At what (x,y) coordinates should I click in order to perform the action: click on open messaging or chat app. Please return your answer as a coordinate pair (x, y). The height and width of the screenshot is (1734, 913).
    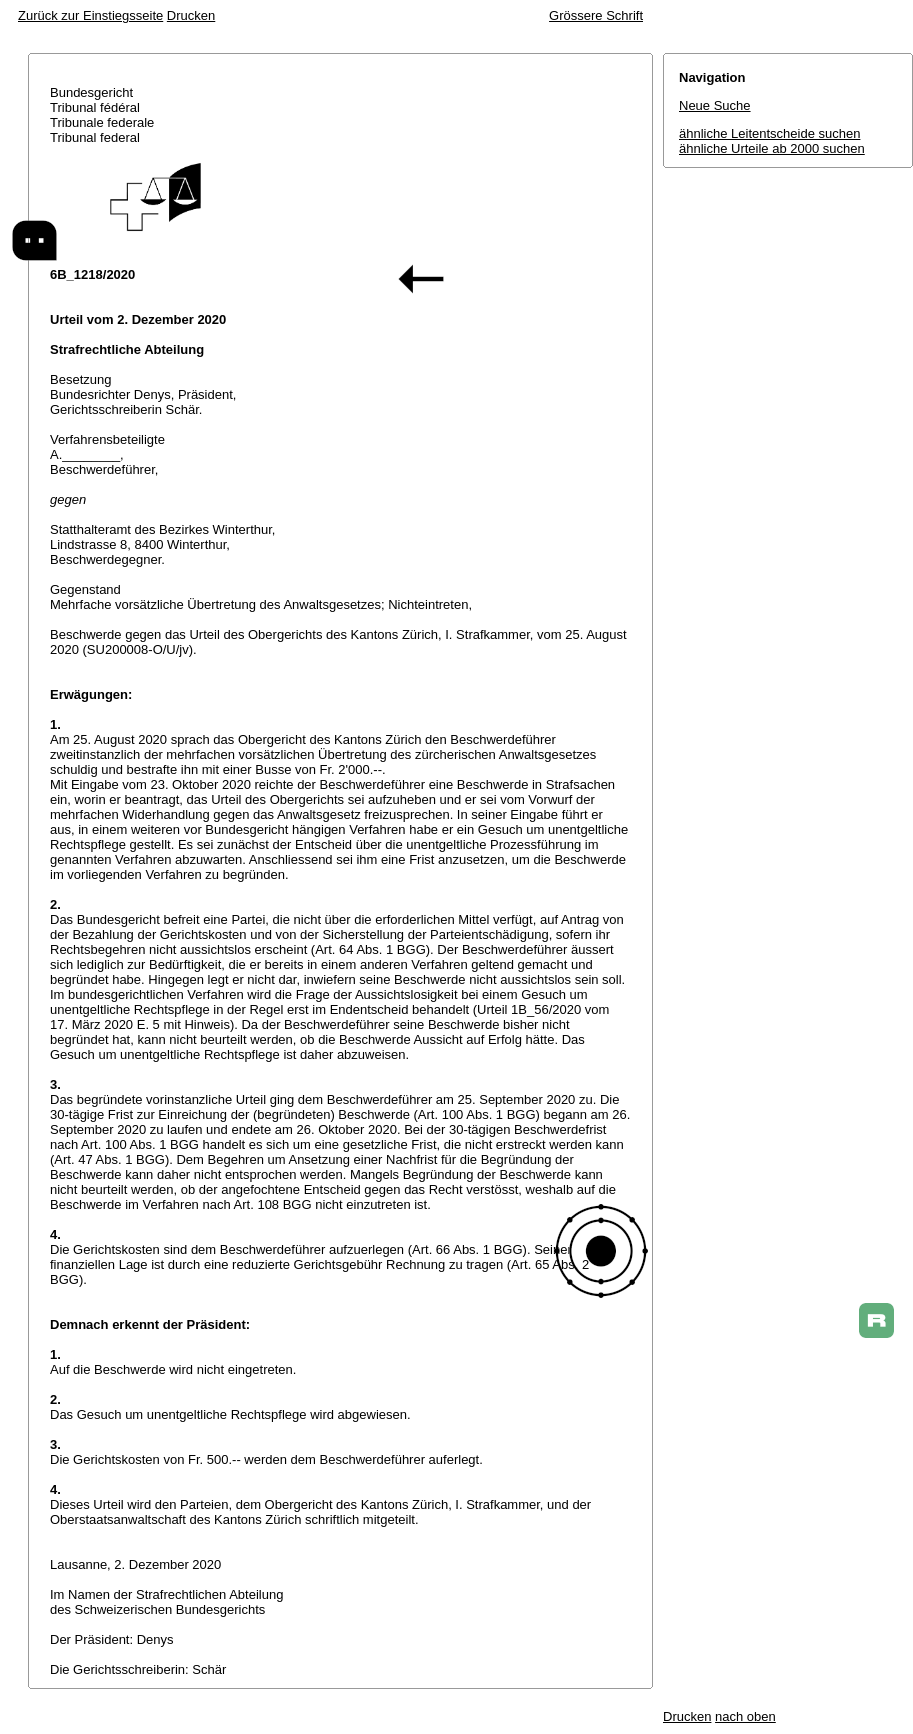
    Looking at the image, I should click on (34, 240).